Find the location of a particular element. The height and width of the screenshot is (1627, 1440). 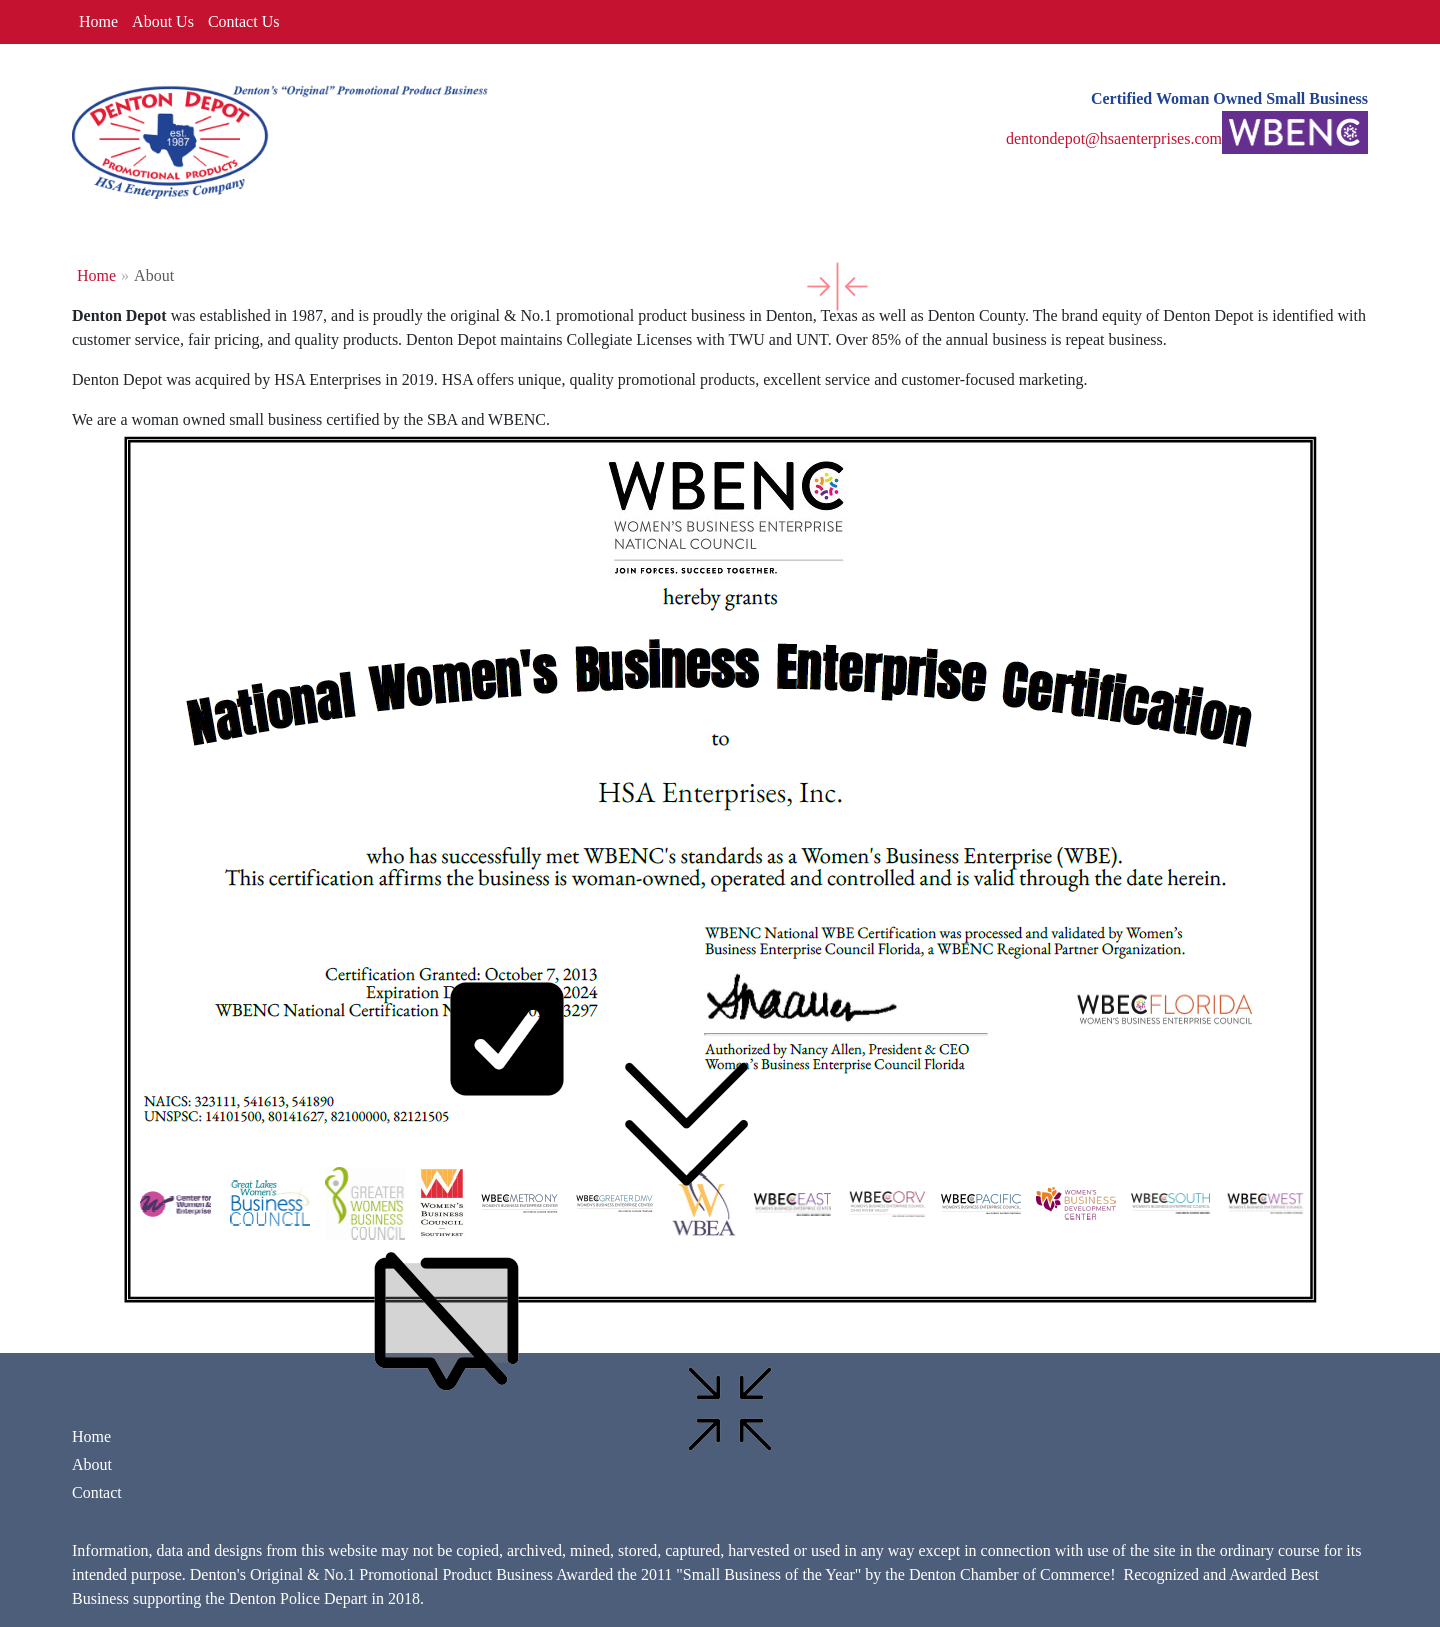

mute or disable chat notifications is located at coordinates (446, 1318).